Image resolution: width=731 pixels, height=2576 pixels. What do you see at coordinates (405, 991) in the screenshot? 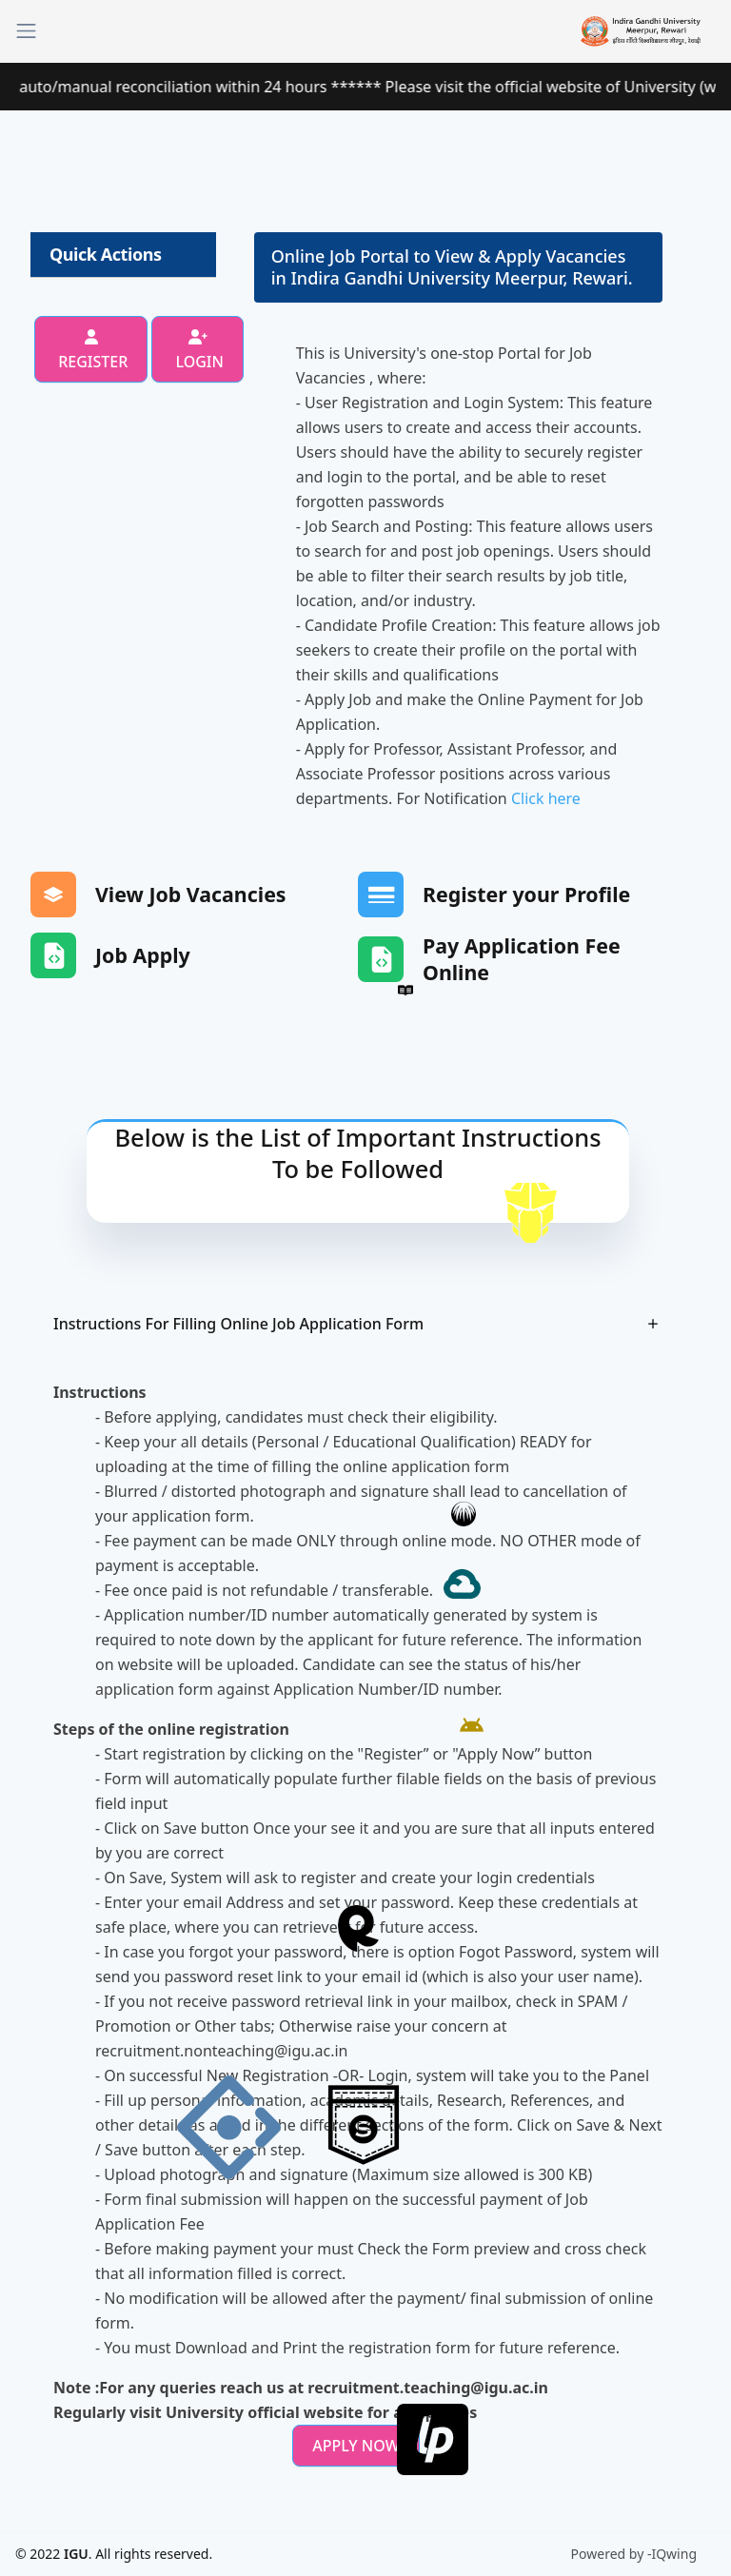
I see `visit readme documentation platform` at bounding box center [405, 991].